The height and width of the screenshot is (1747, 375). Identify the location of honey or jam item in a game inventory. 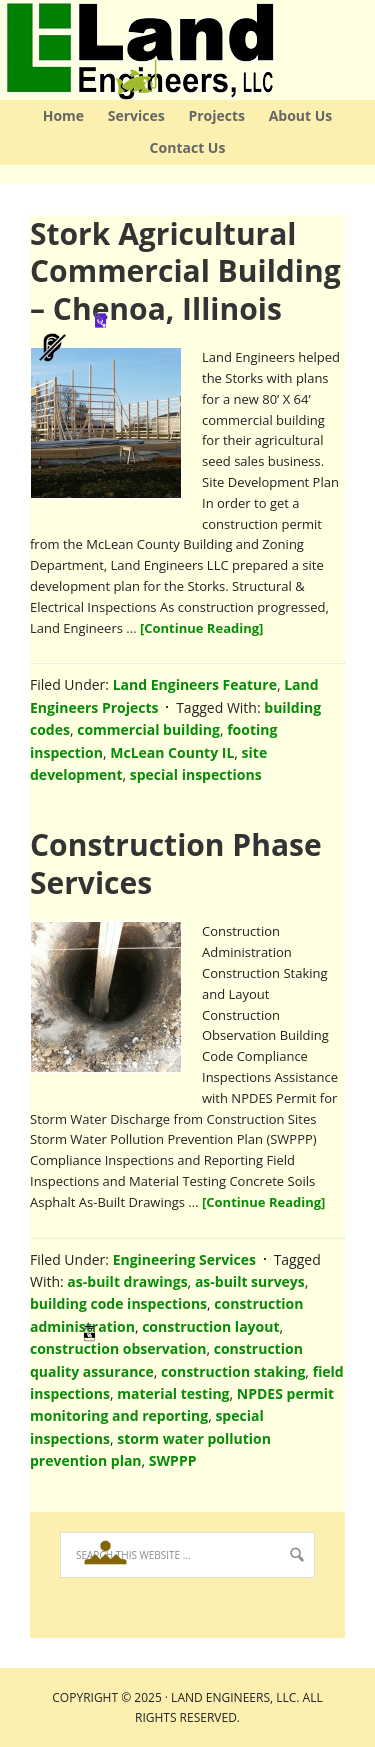
(89, 1333).